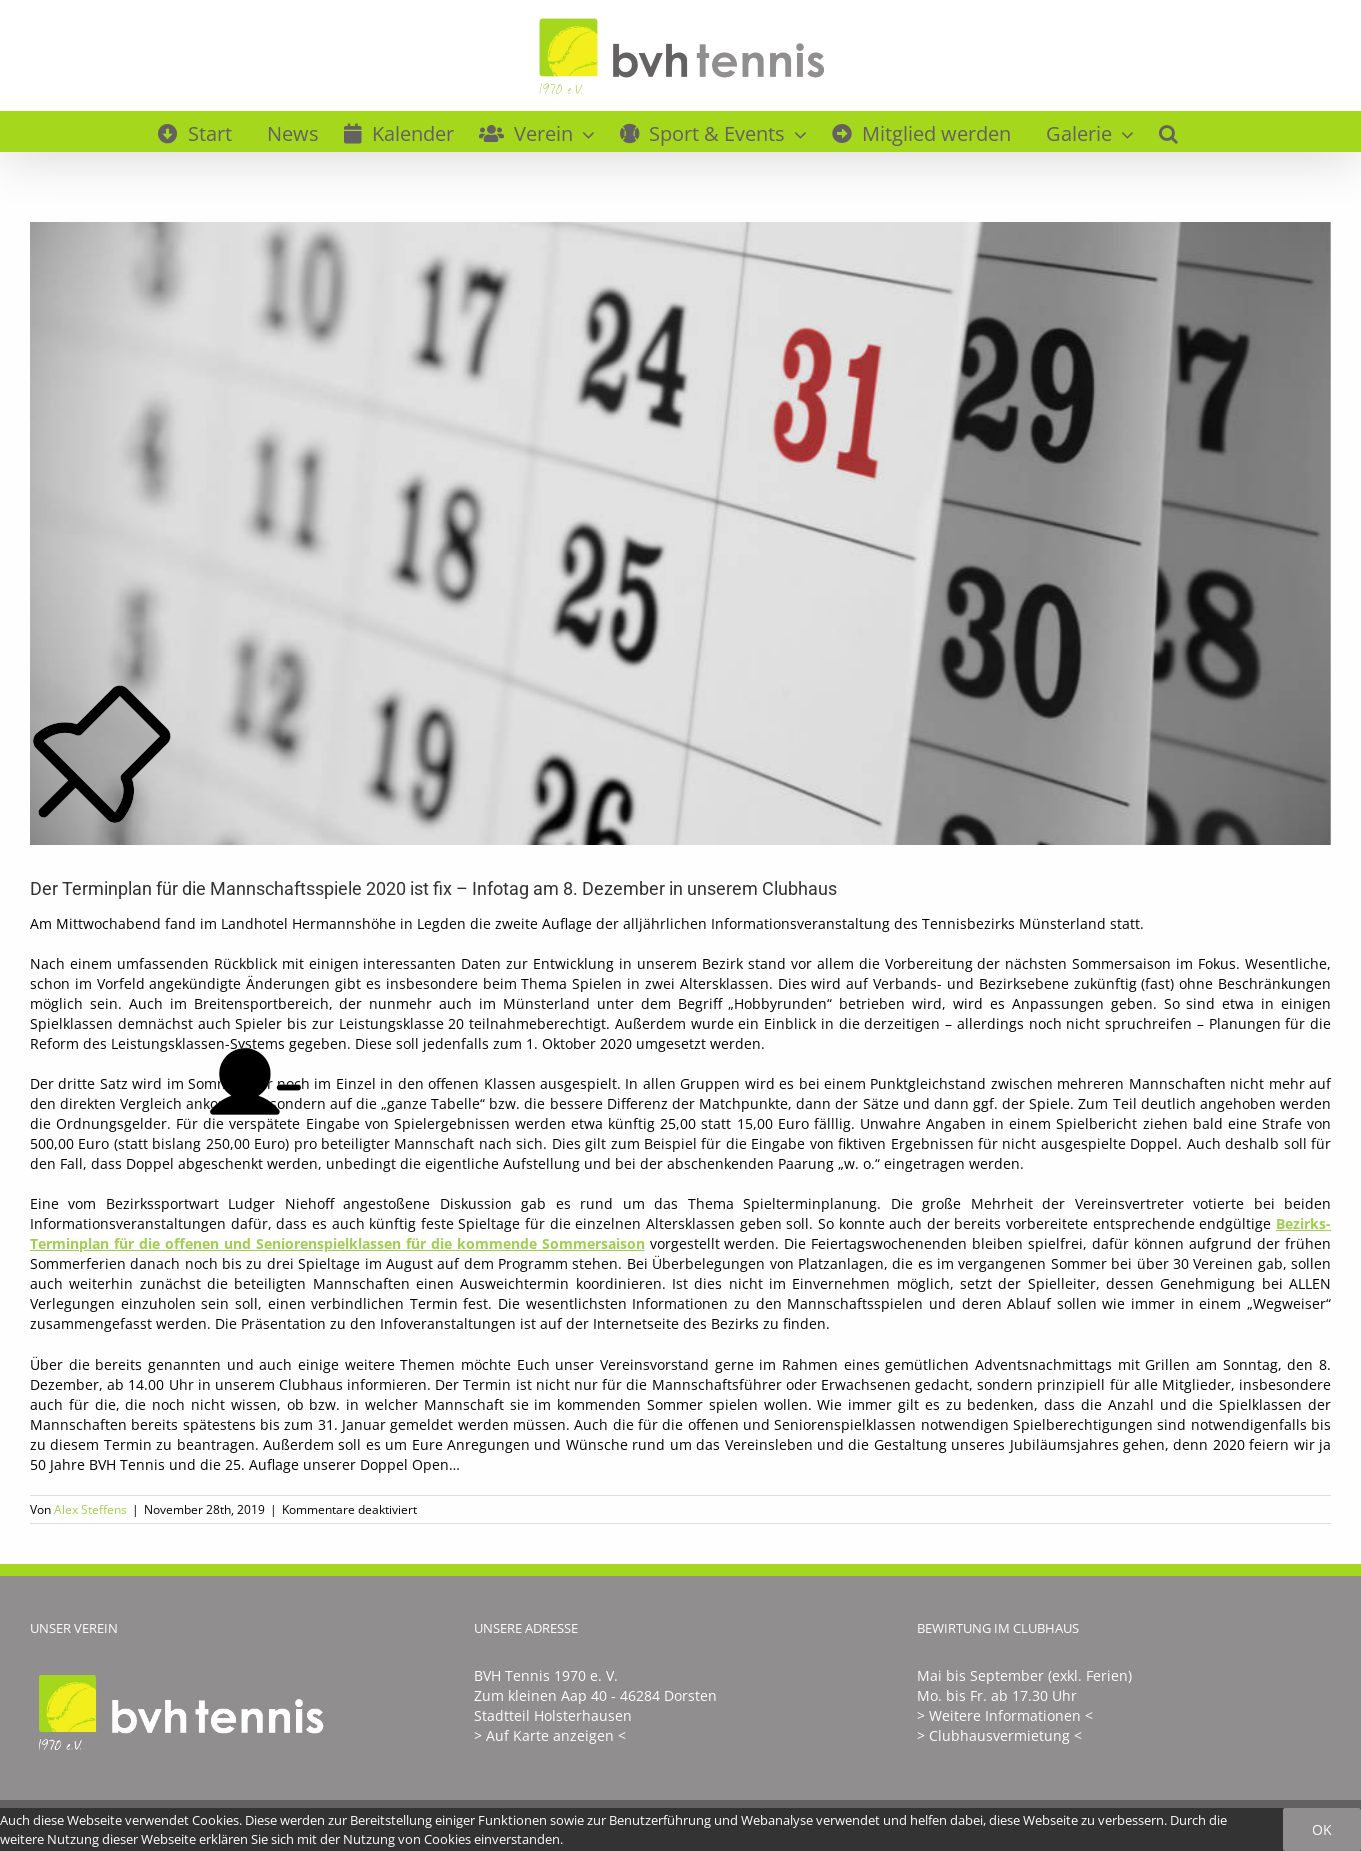  What do you see at coordinates (252, 1084) in the screenshot?
I see `remove a user or contact` at bounding box center [252, 1084].